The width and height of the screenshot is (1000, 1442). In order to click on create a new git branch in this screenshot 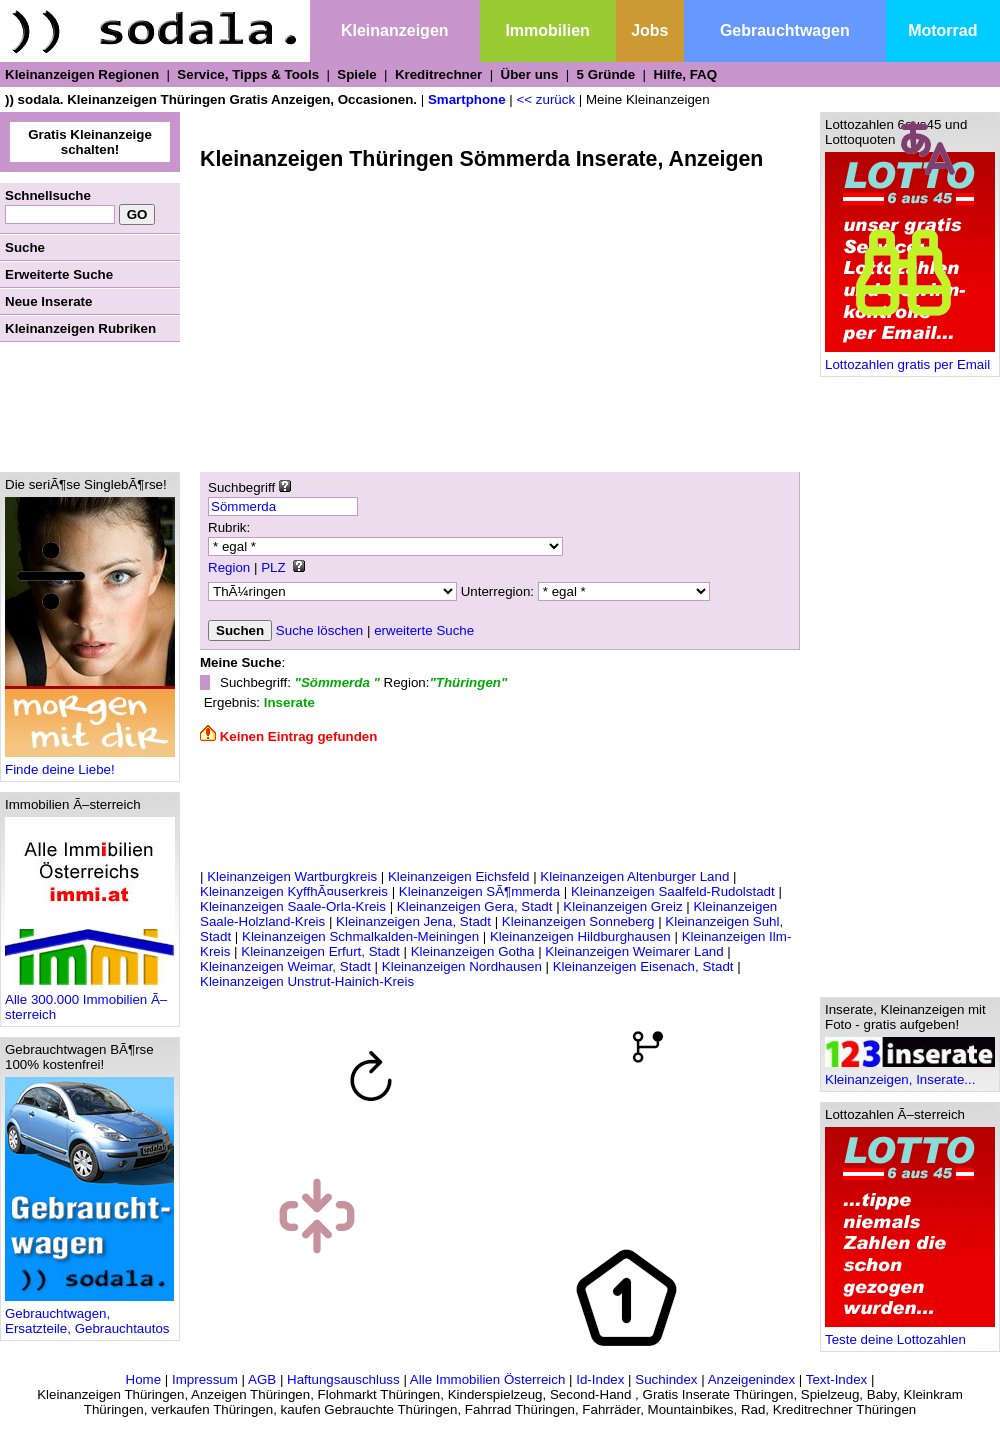, I will do `click(646, 1047)`.